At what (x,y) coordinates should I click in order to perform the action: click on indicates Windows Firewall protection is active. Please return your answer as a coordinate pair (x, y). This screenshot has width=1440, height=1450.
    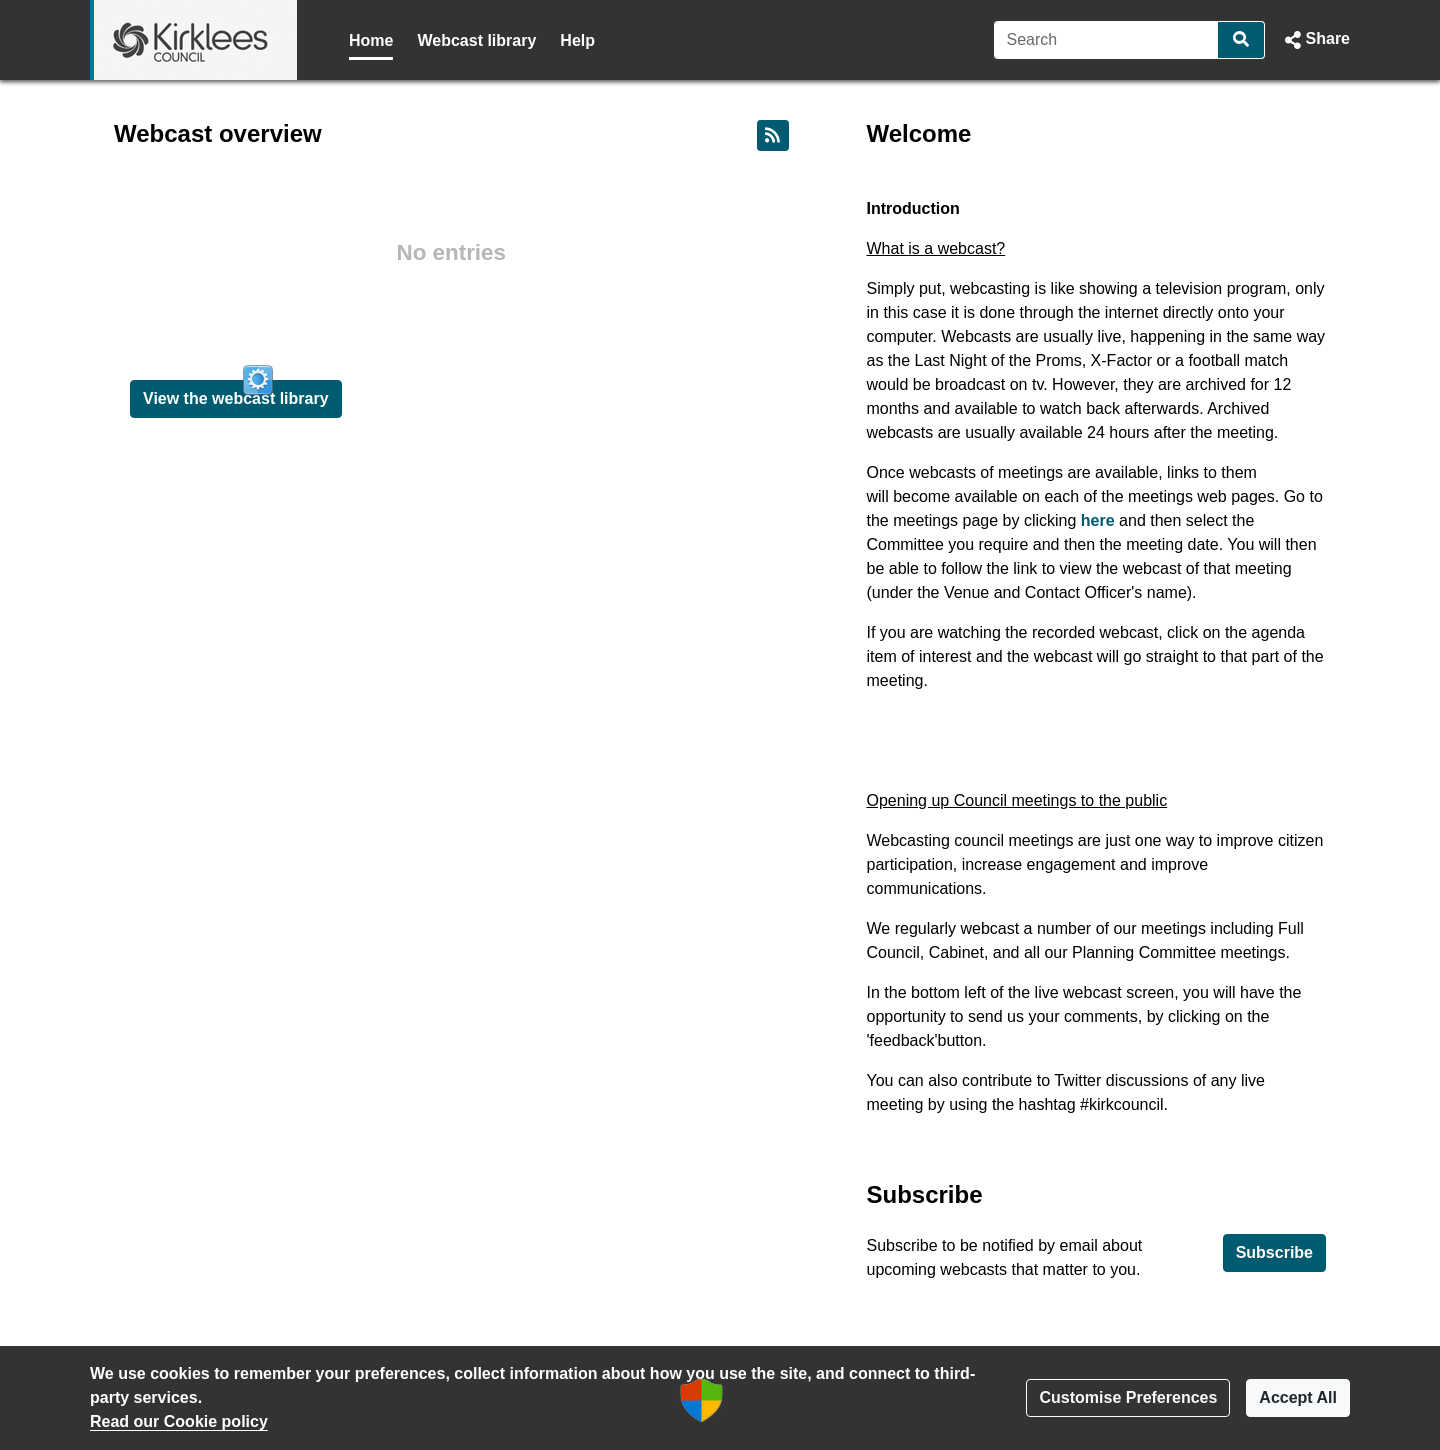
    Looking at the image, I should click on (701, 1400).